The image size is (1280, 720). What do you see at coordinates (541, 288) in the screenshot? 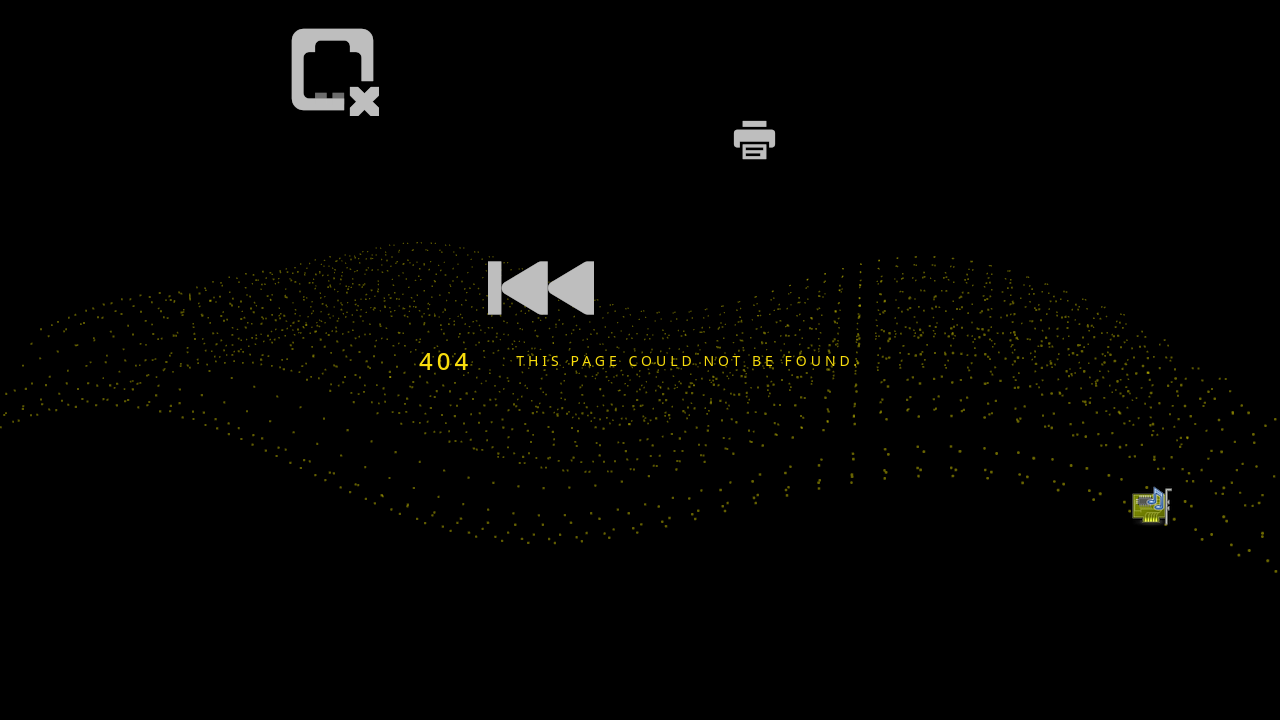
I see `skip to the previous track` at bounding box center [541, 288].